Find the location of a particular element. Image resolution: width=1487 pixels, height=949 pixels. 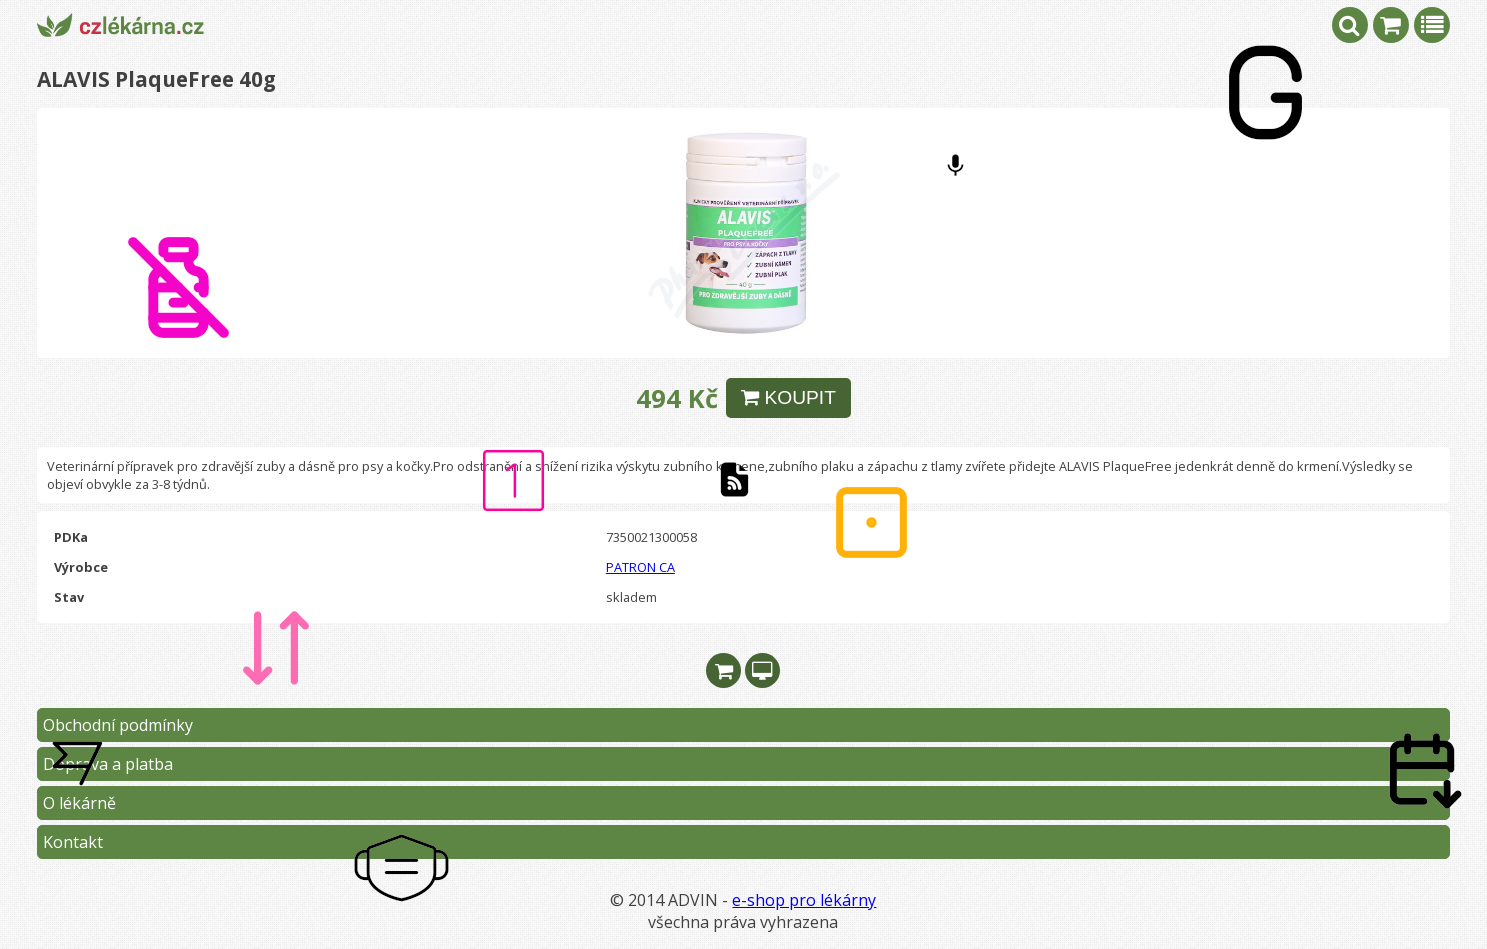

sort items in ascending or descending order is located at coordinates (276, 648).